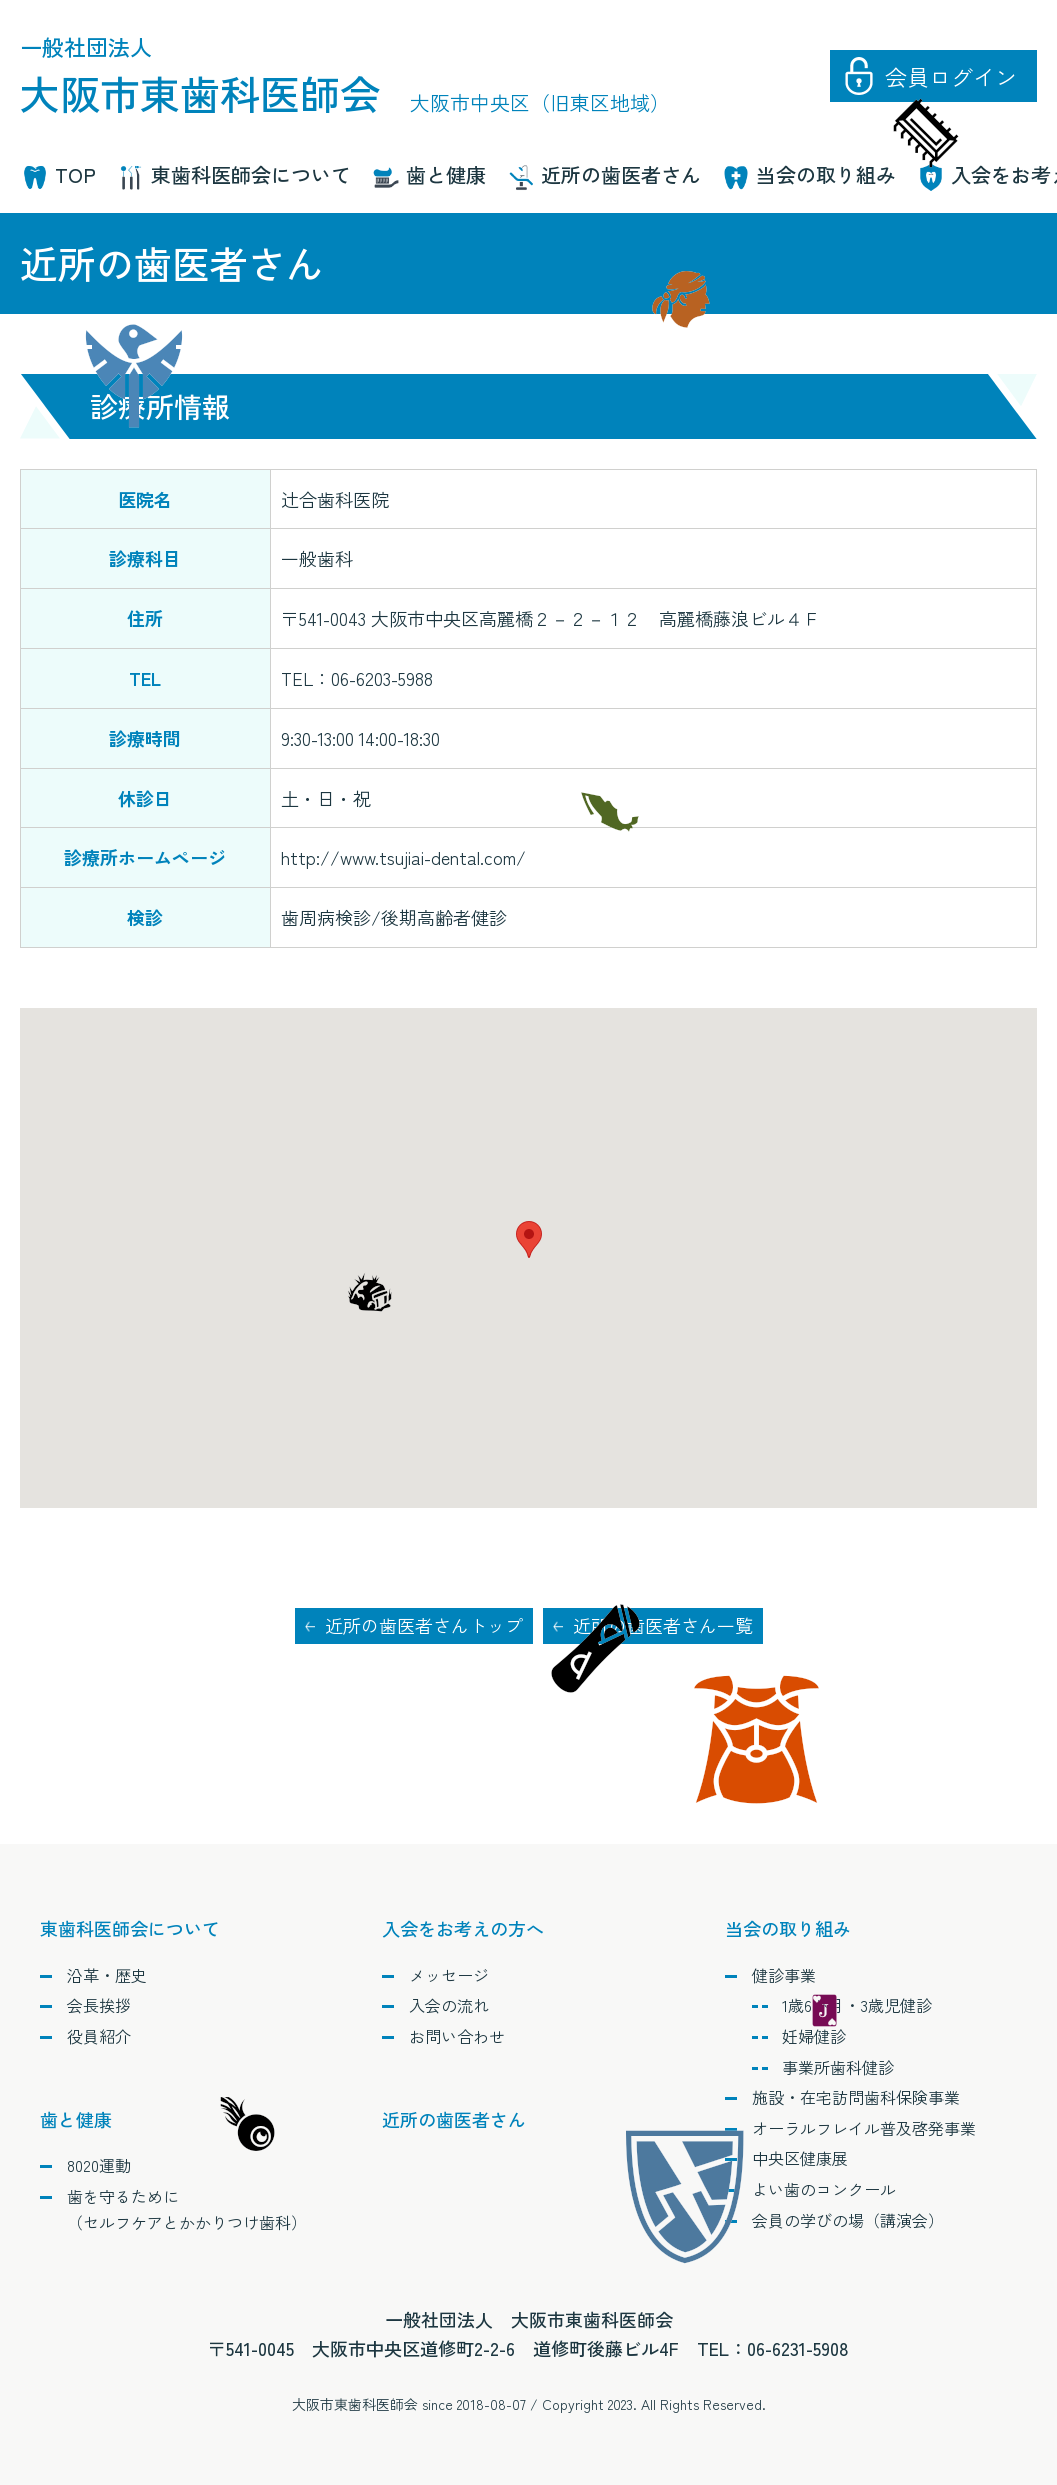 This screenshot has height=2485, width=1057. What do you see at coordinates (134, 375) in the screenshot?
I see `royal or ceremonial item in a fantasy game inventory` at bounding box center [134, 375].